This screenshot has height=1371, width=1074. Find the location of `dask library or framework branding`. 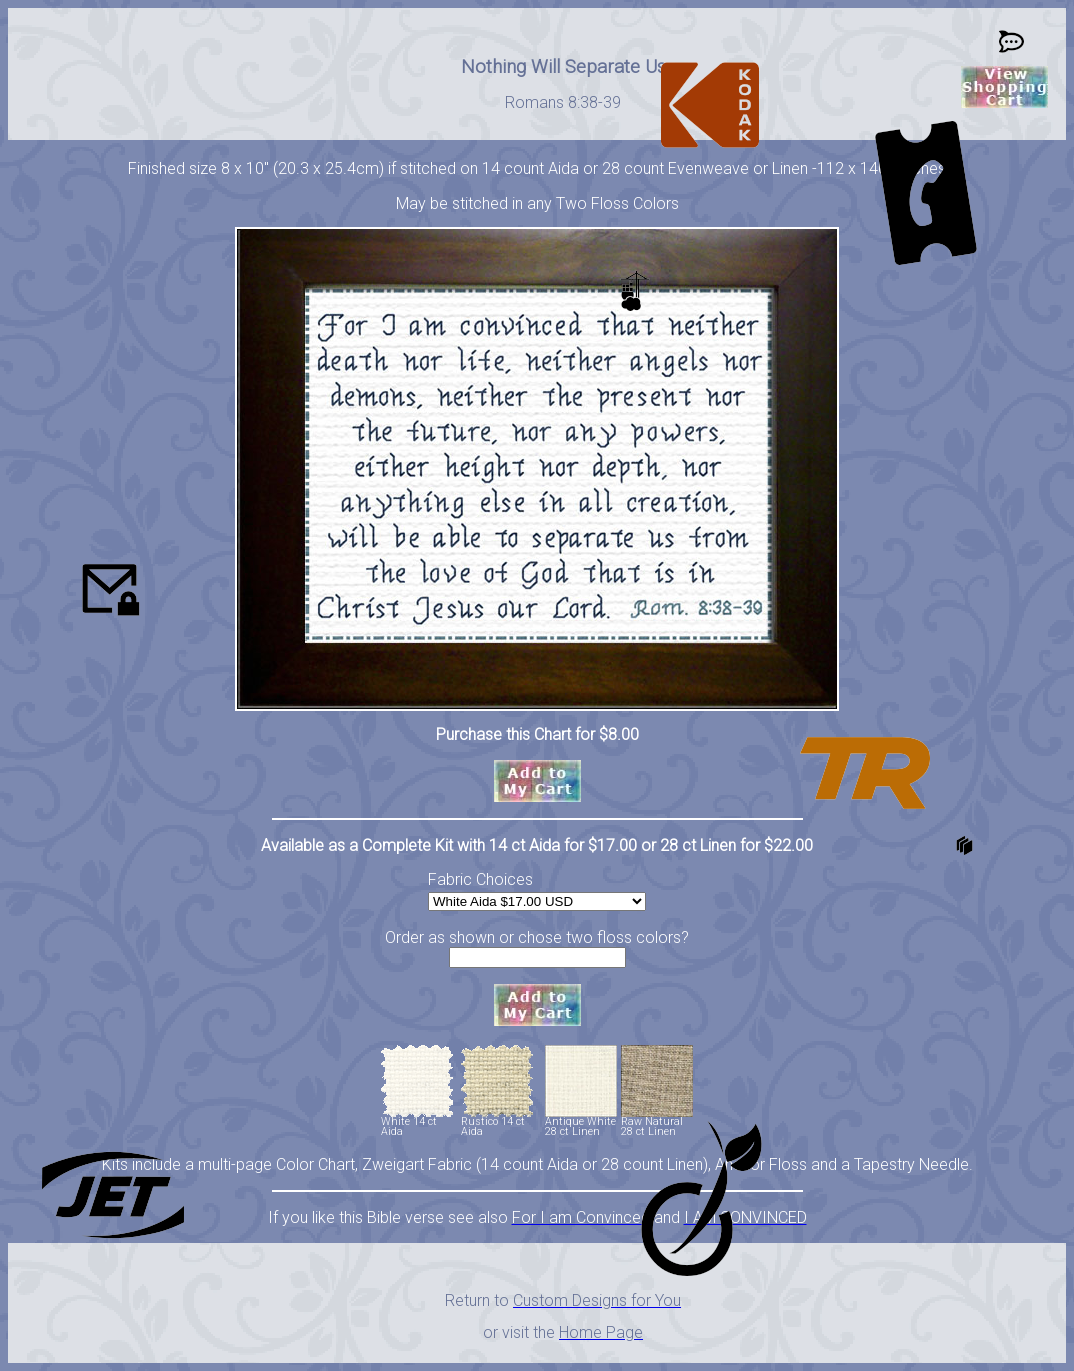

dask library or framework branding is located at coordinates (964, 845).